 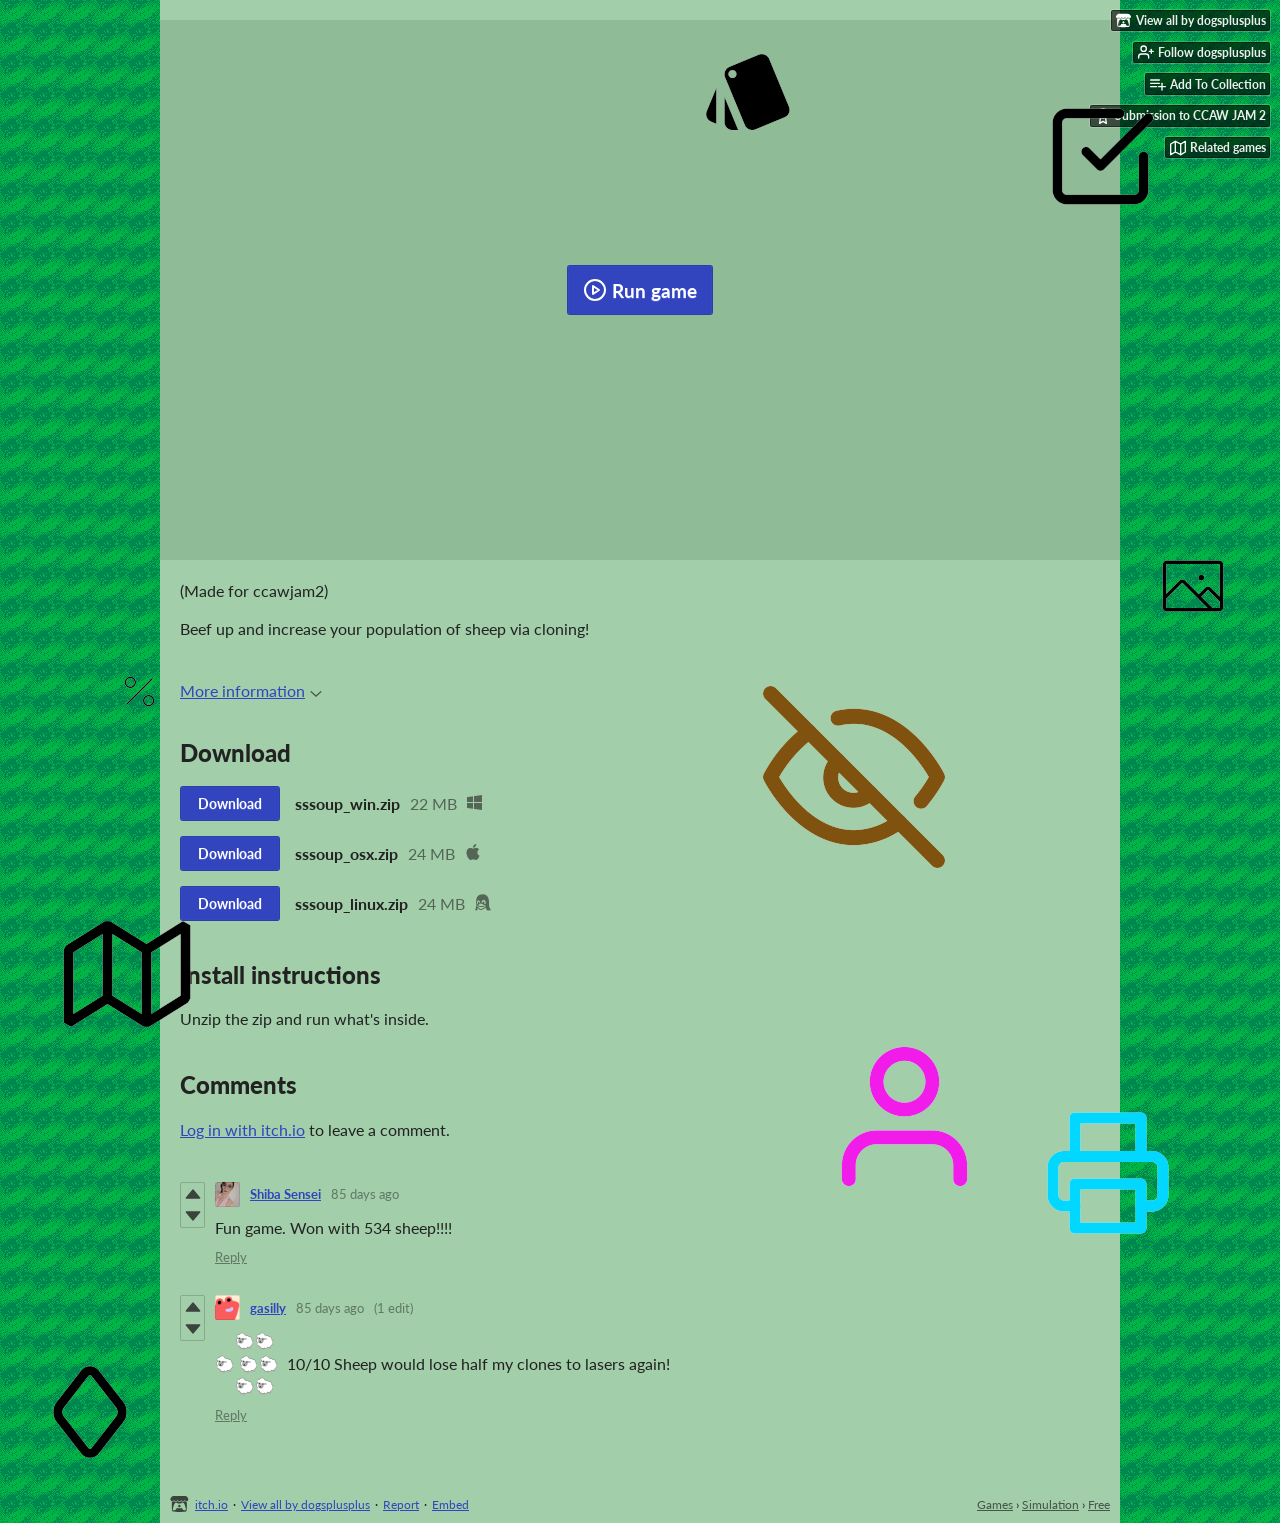 What do you see at coordinates (127, 974) in the screenshot?
I see `view map or location` at bounding box center [127, 974].